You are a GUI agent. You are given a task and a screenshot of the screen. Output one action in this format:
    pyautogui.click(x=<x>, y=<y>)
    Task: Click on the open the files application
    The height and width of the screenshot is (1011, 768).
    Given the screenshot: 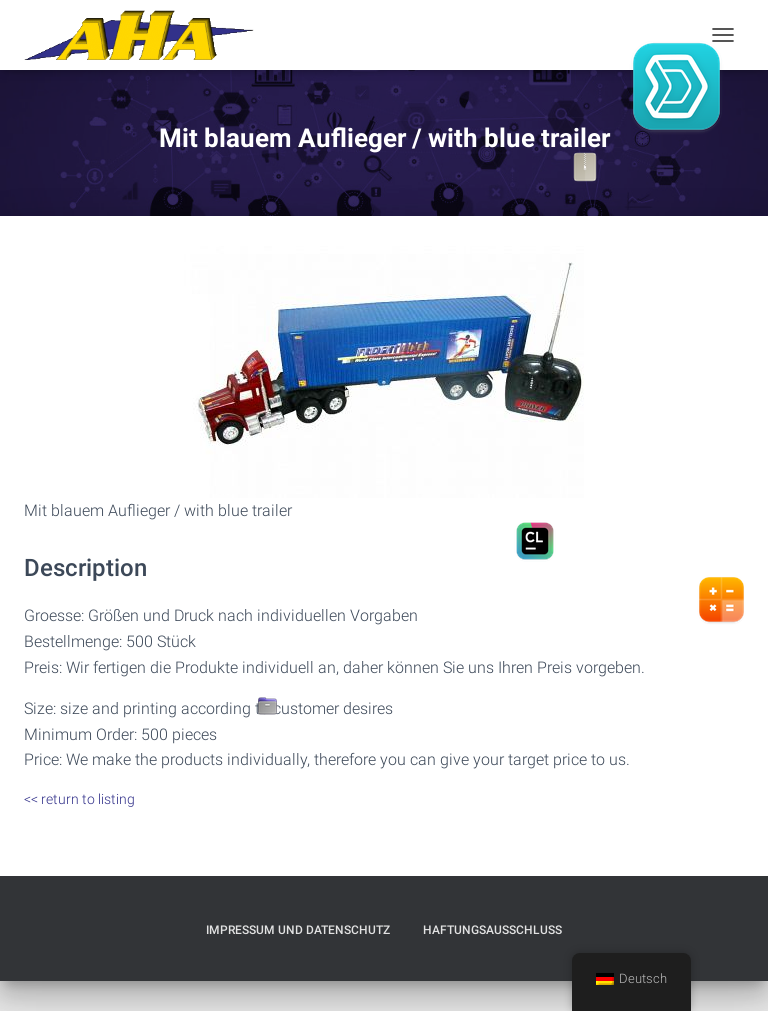 What is the action you would take?
    pyautogui.click(x=267, y=705)
    